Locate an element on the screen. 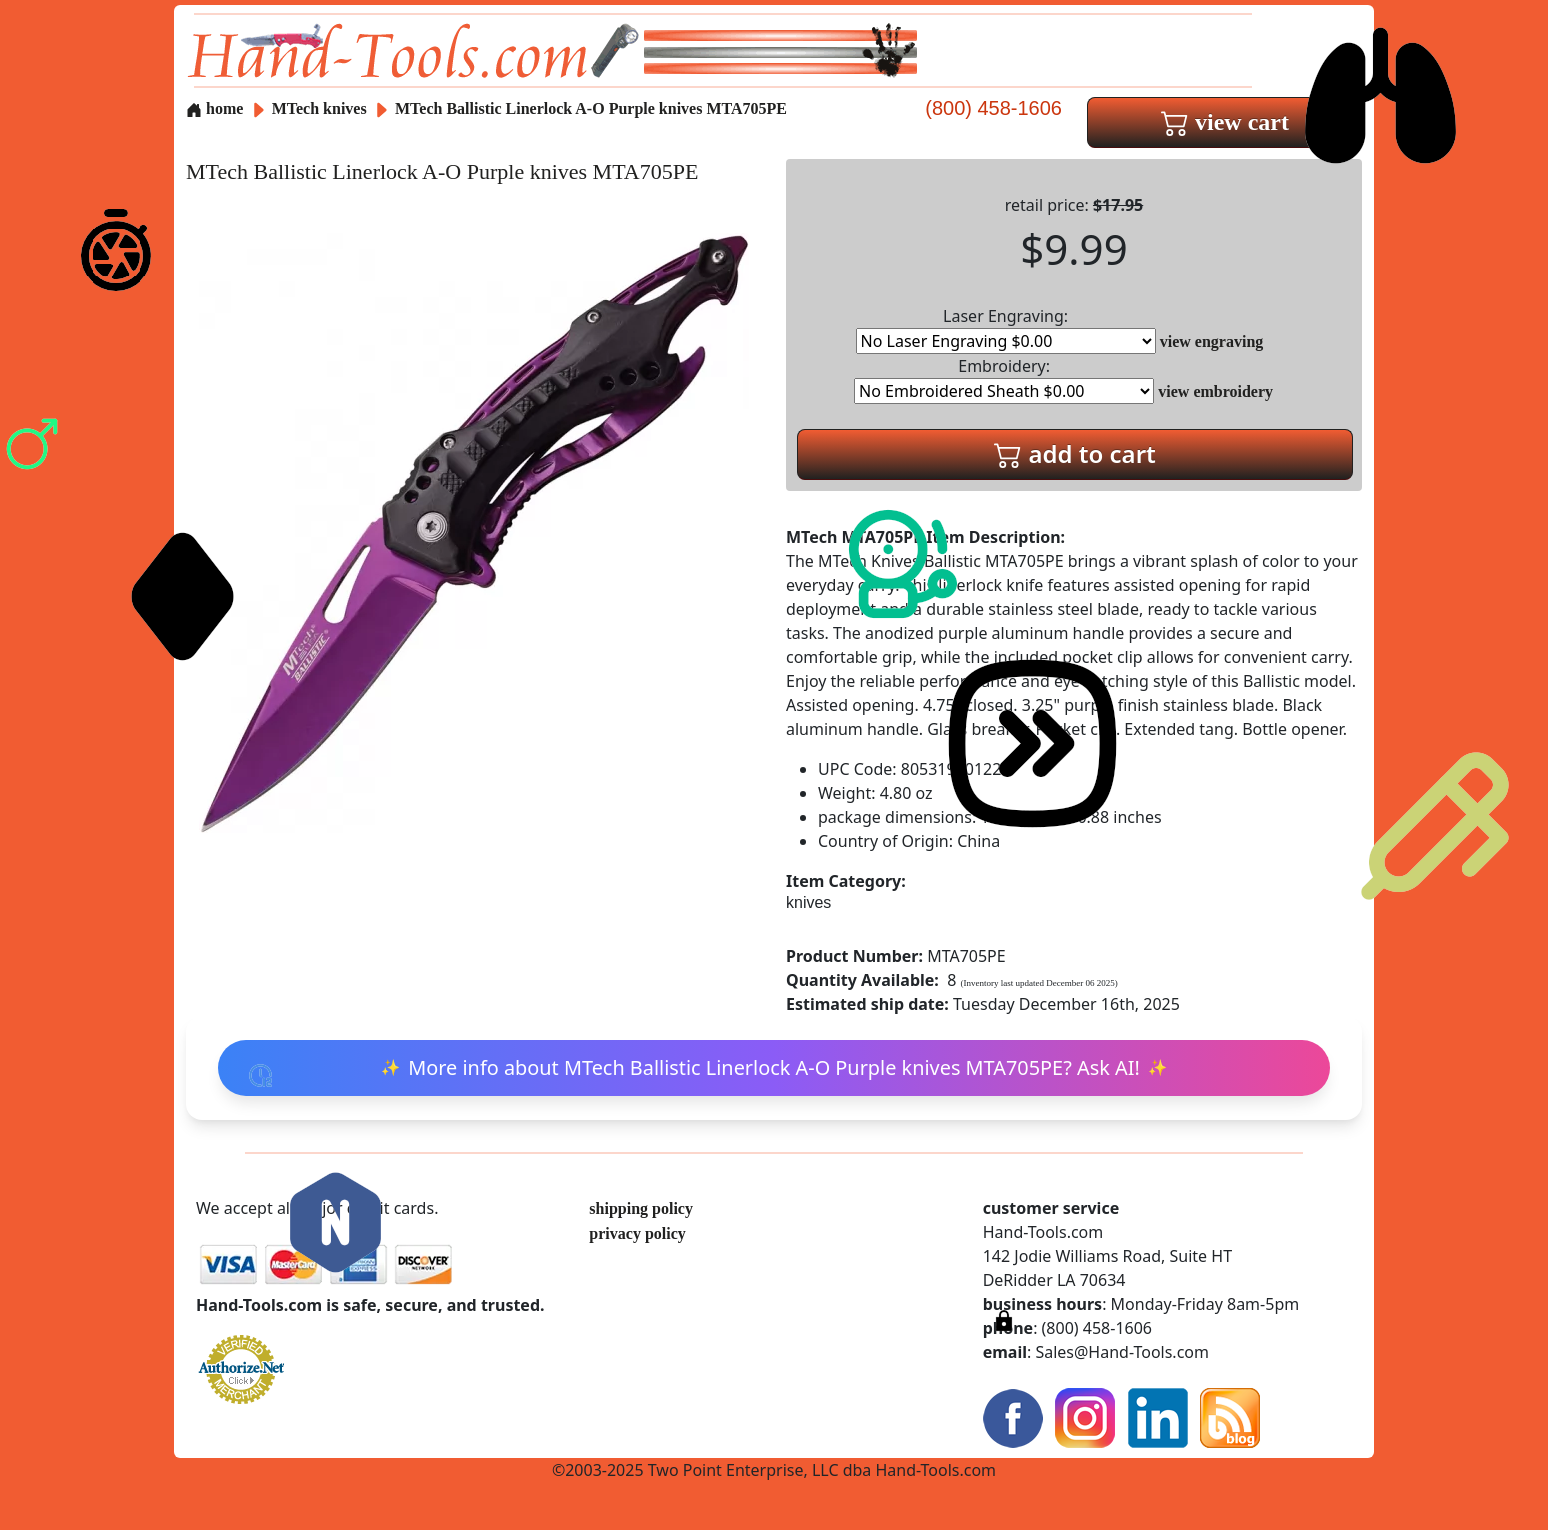 Image resolution: width=1548 pixels, height=1530 pixels. skip forward or advance to next item is located at coordinates (1032, 743).